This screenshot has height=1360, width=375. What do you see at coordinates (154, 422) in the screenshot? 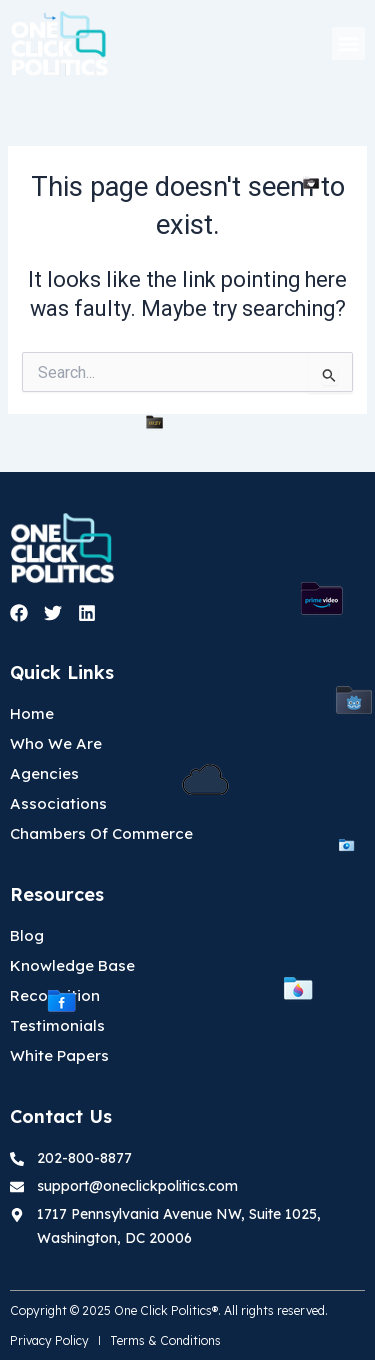
I see `open MSI branded folder` at bounding box center [154, 422].